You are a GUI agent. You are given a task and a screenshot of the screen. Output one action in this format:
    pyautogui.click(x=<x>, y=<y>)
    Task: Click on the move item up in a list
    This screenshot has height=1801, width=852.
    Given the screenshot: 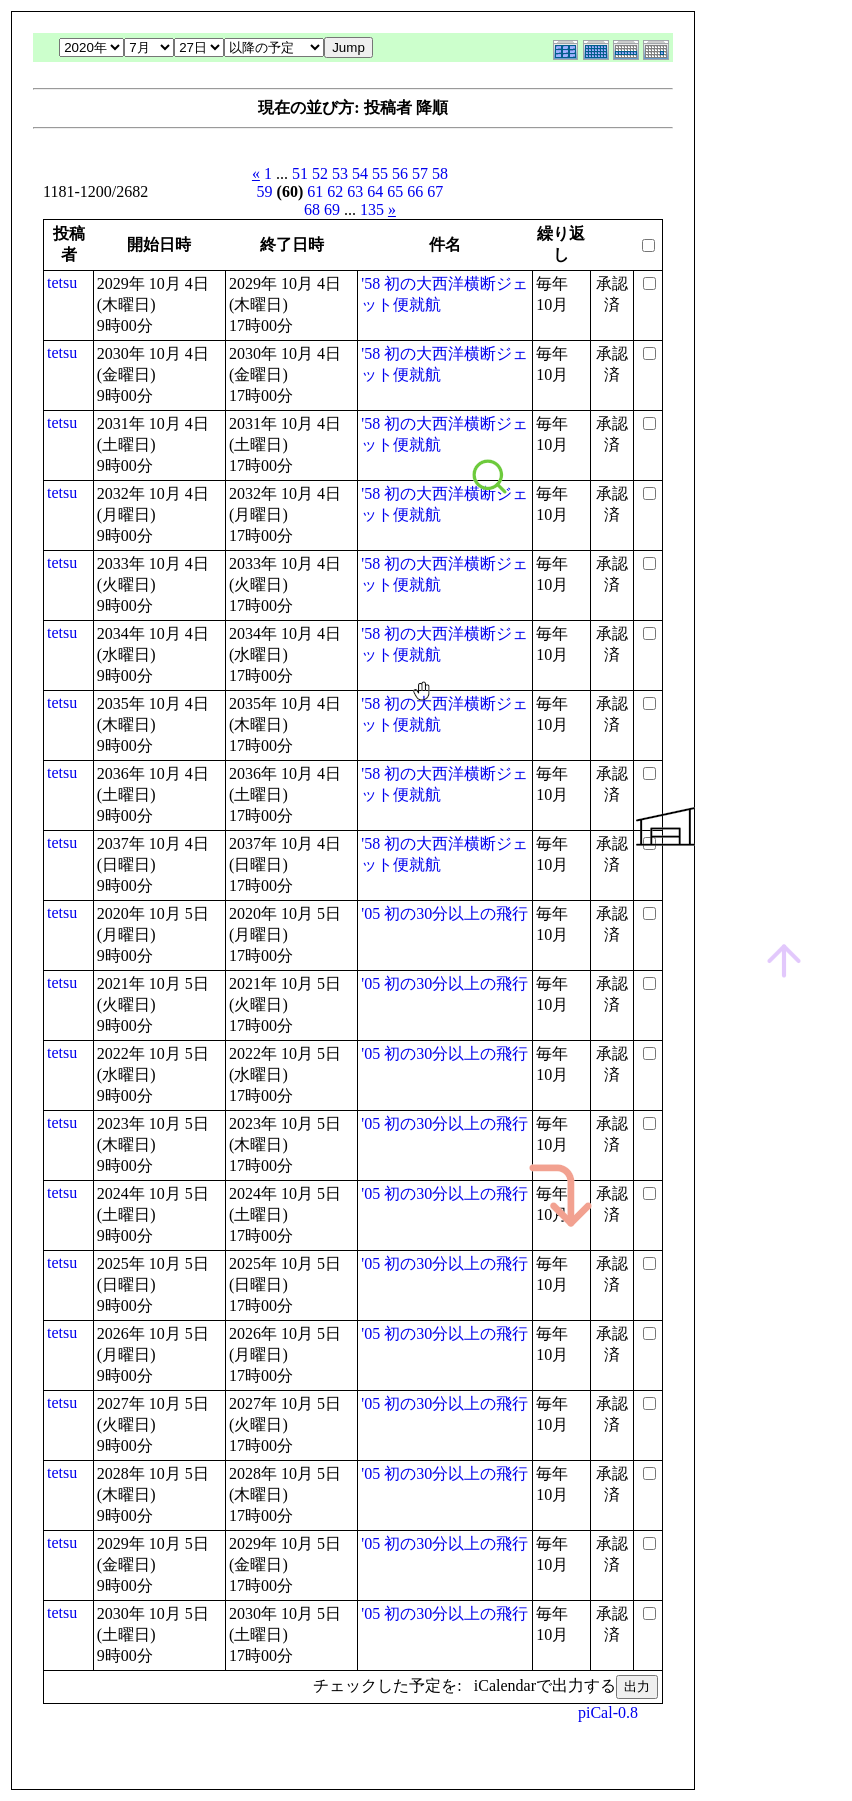 What is the action you would take?
    pyautogui.click(x=784, y=961)
    